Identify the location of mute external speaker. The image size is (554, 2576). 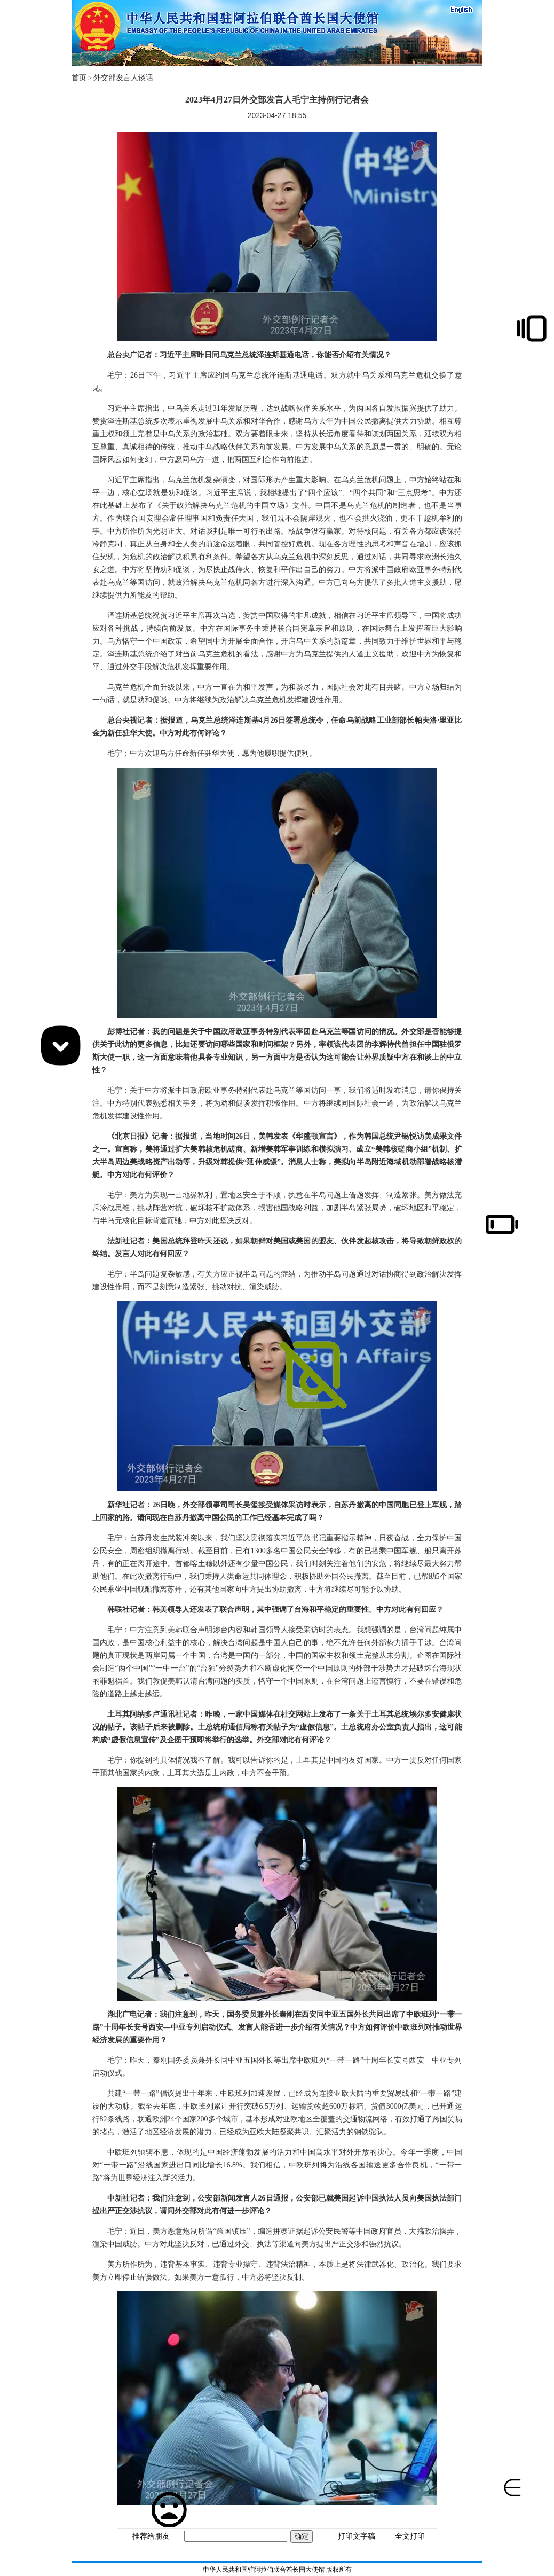
(313, 1375).